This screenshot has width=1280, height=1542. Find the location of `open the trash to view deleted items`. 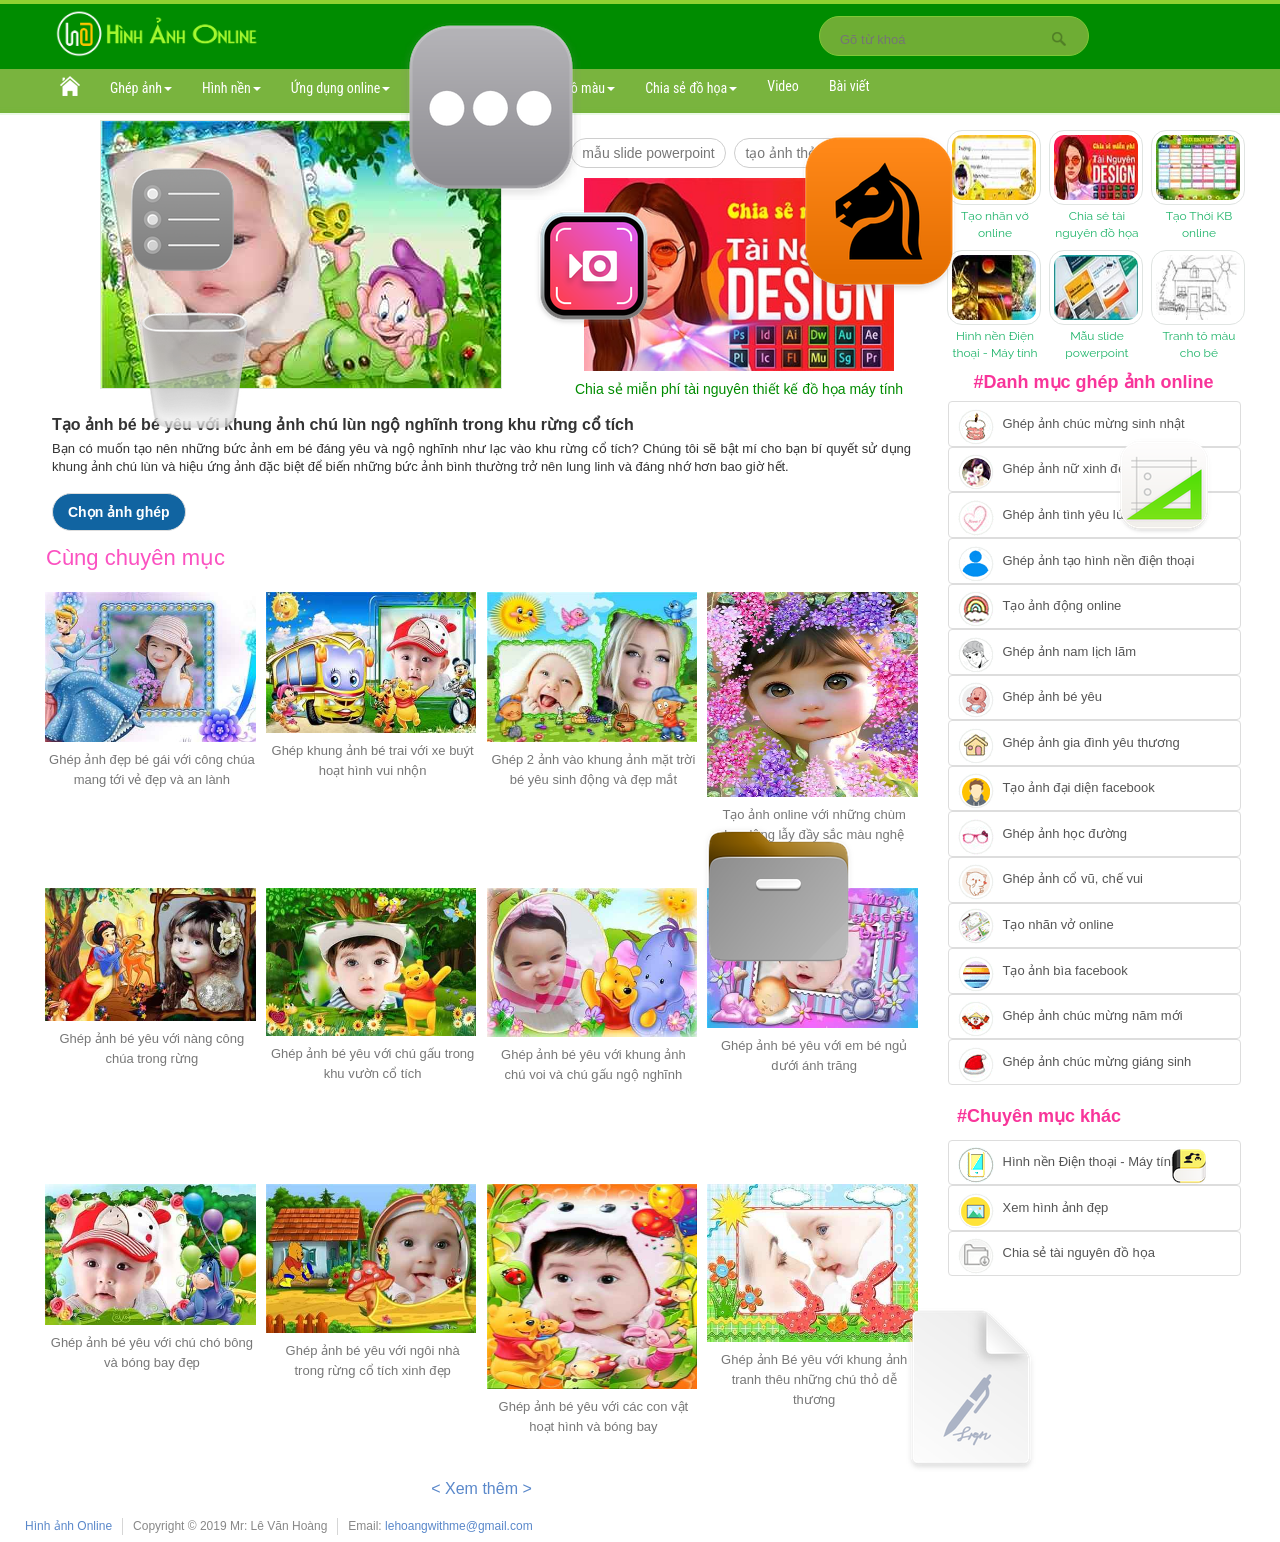

open the trash to view deleted items is located at coordinates (194, 368).